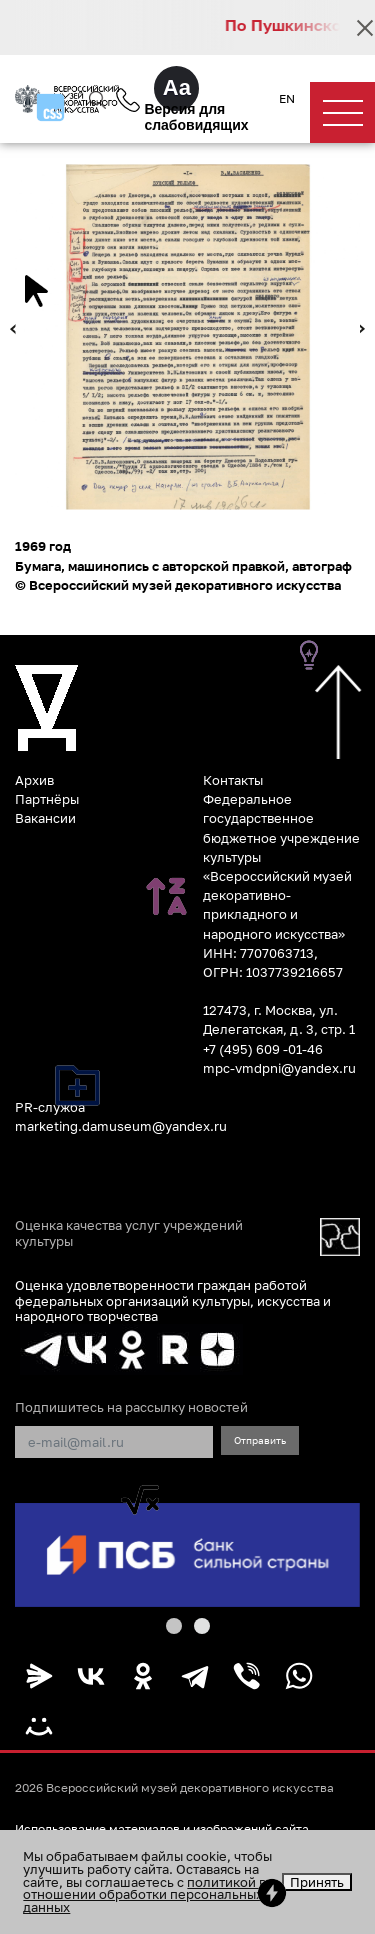 This screenshot has height=1934, width=375. Describe the element at coordinates (272, 1893) in the screenshot. I see `play media from disc drive` at that location.